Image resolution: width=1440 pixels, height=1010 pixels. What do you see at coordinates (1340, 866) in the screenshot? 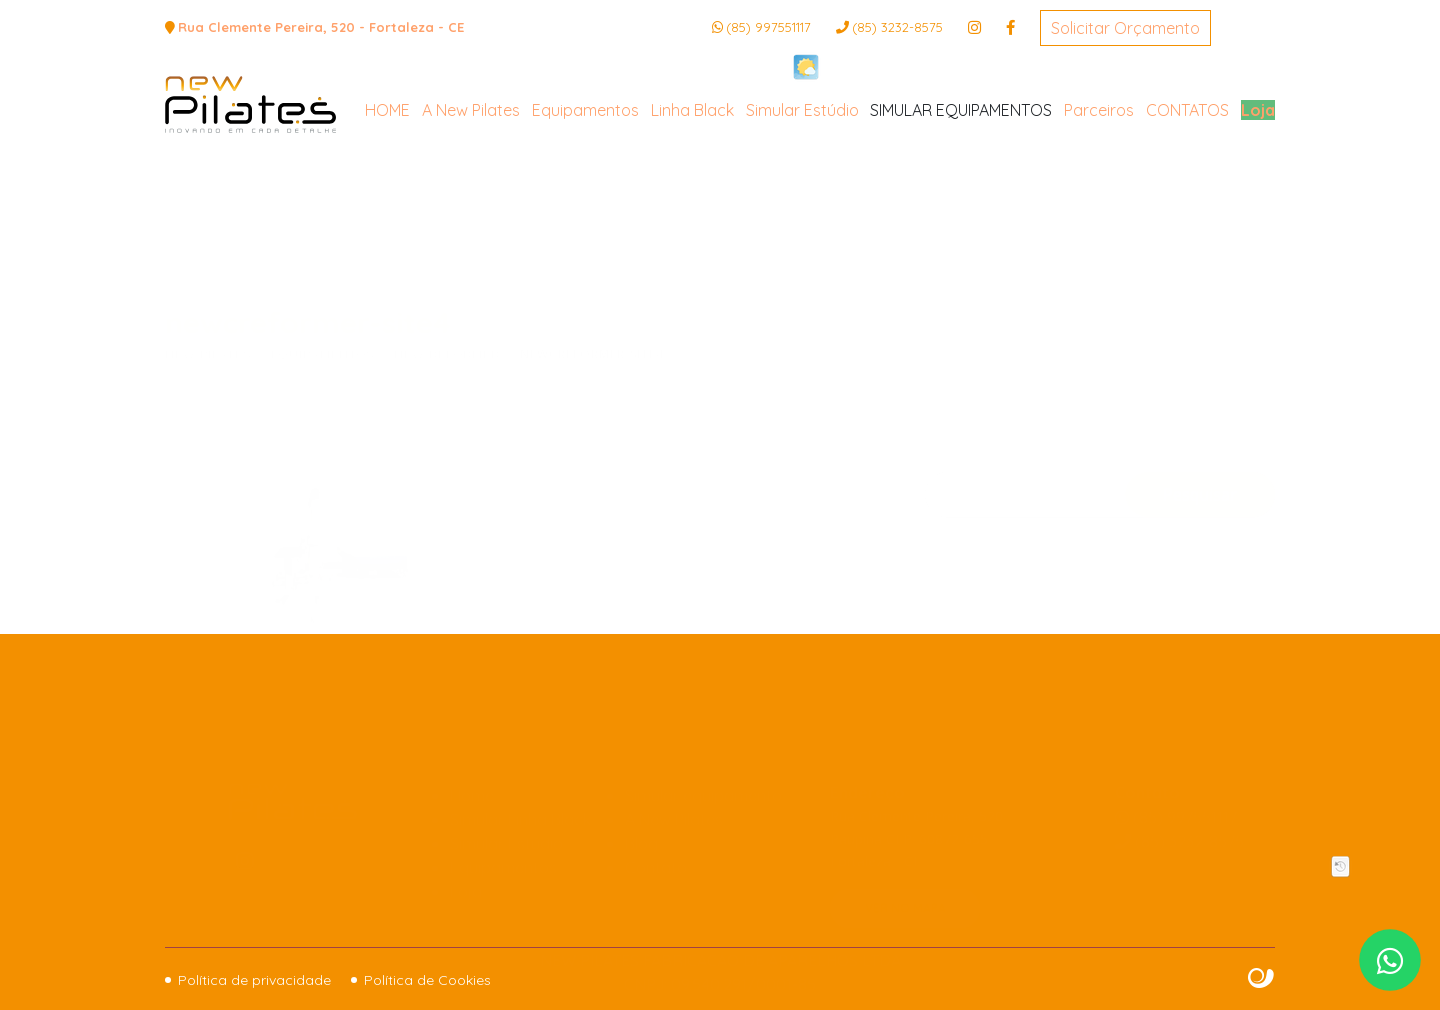
I see `a deleted file in the trash` at bounding box center [1340, 866].